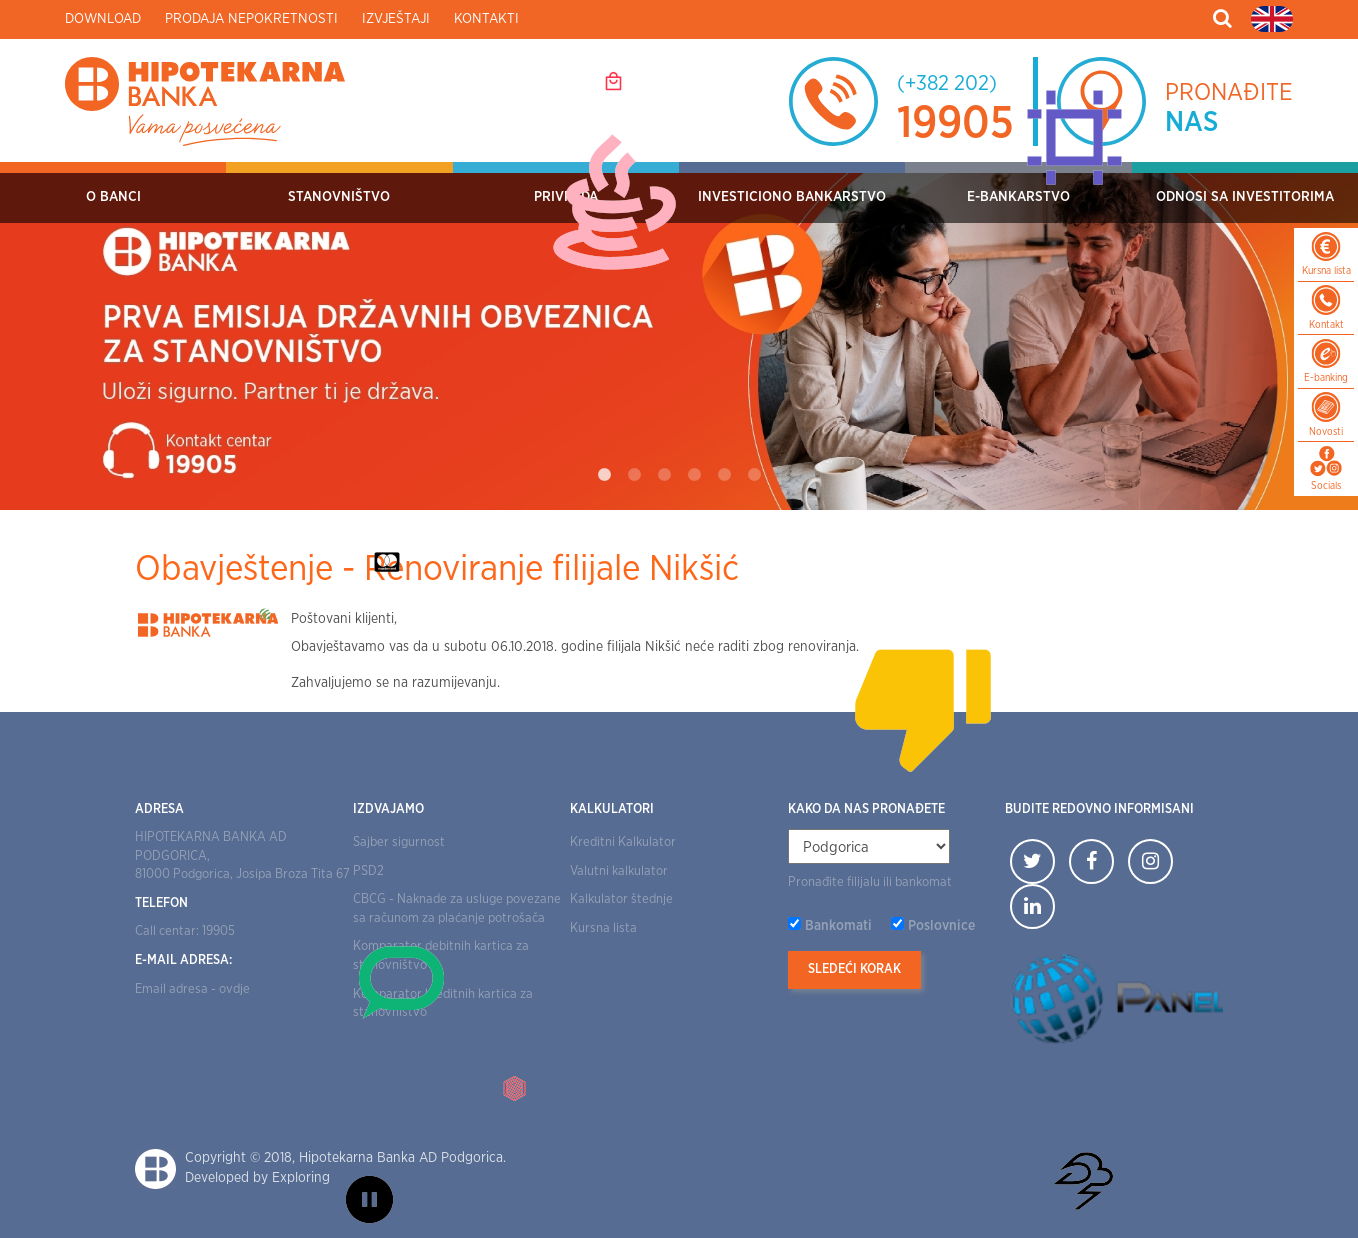 The width and height of the screenshot is (1358, 1238). Describe the element at coordinates (369, 1199) in the screenshot. I see `pause media playback` at that location.